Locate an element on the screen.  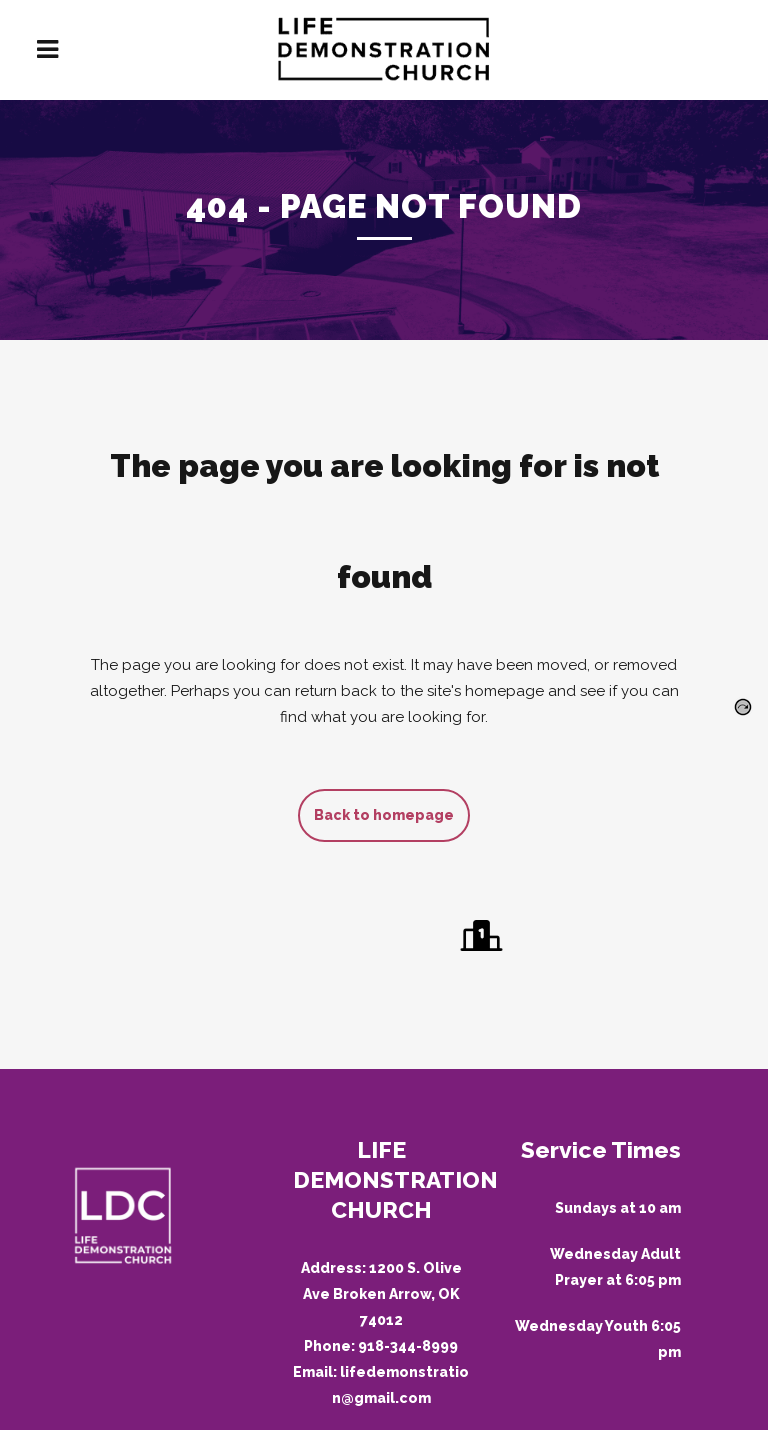
view leaderboard or rankings is located at coordinates (481, 935).